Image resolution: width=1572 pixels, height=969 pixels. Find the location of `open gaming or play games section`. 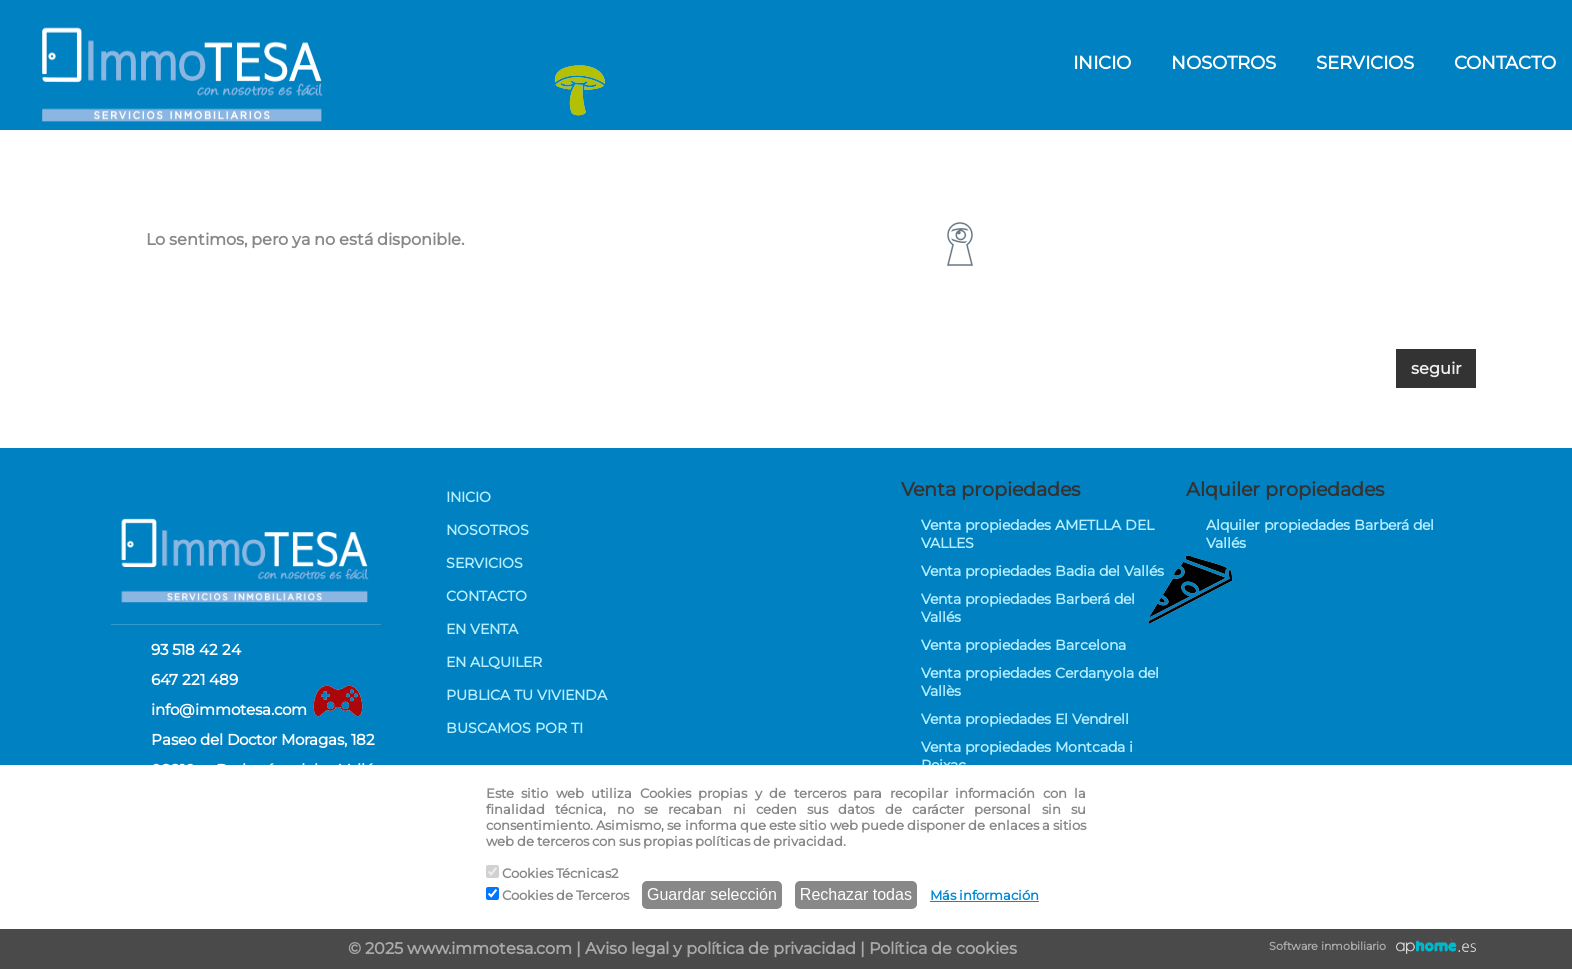

open gaming or play games section is located at coordinates (338, 701).